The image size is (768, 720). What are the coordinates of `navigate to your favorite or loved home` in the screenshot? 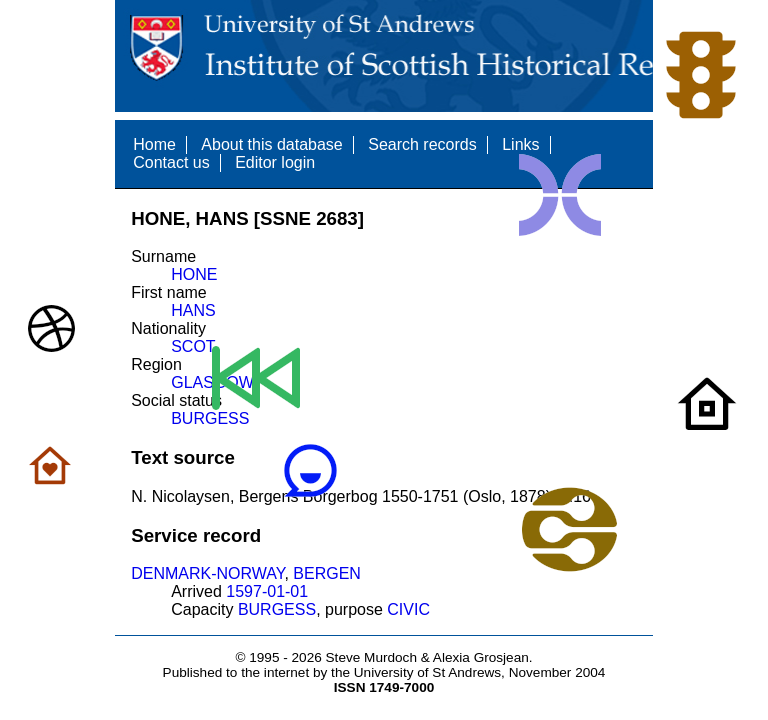 It's located at (50, 467).